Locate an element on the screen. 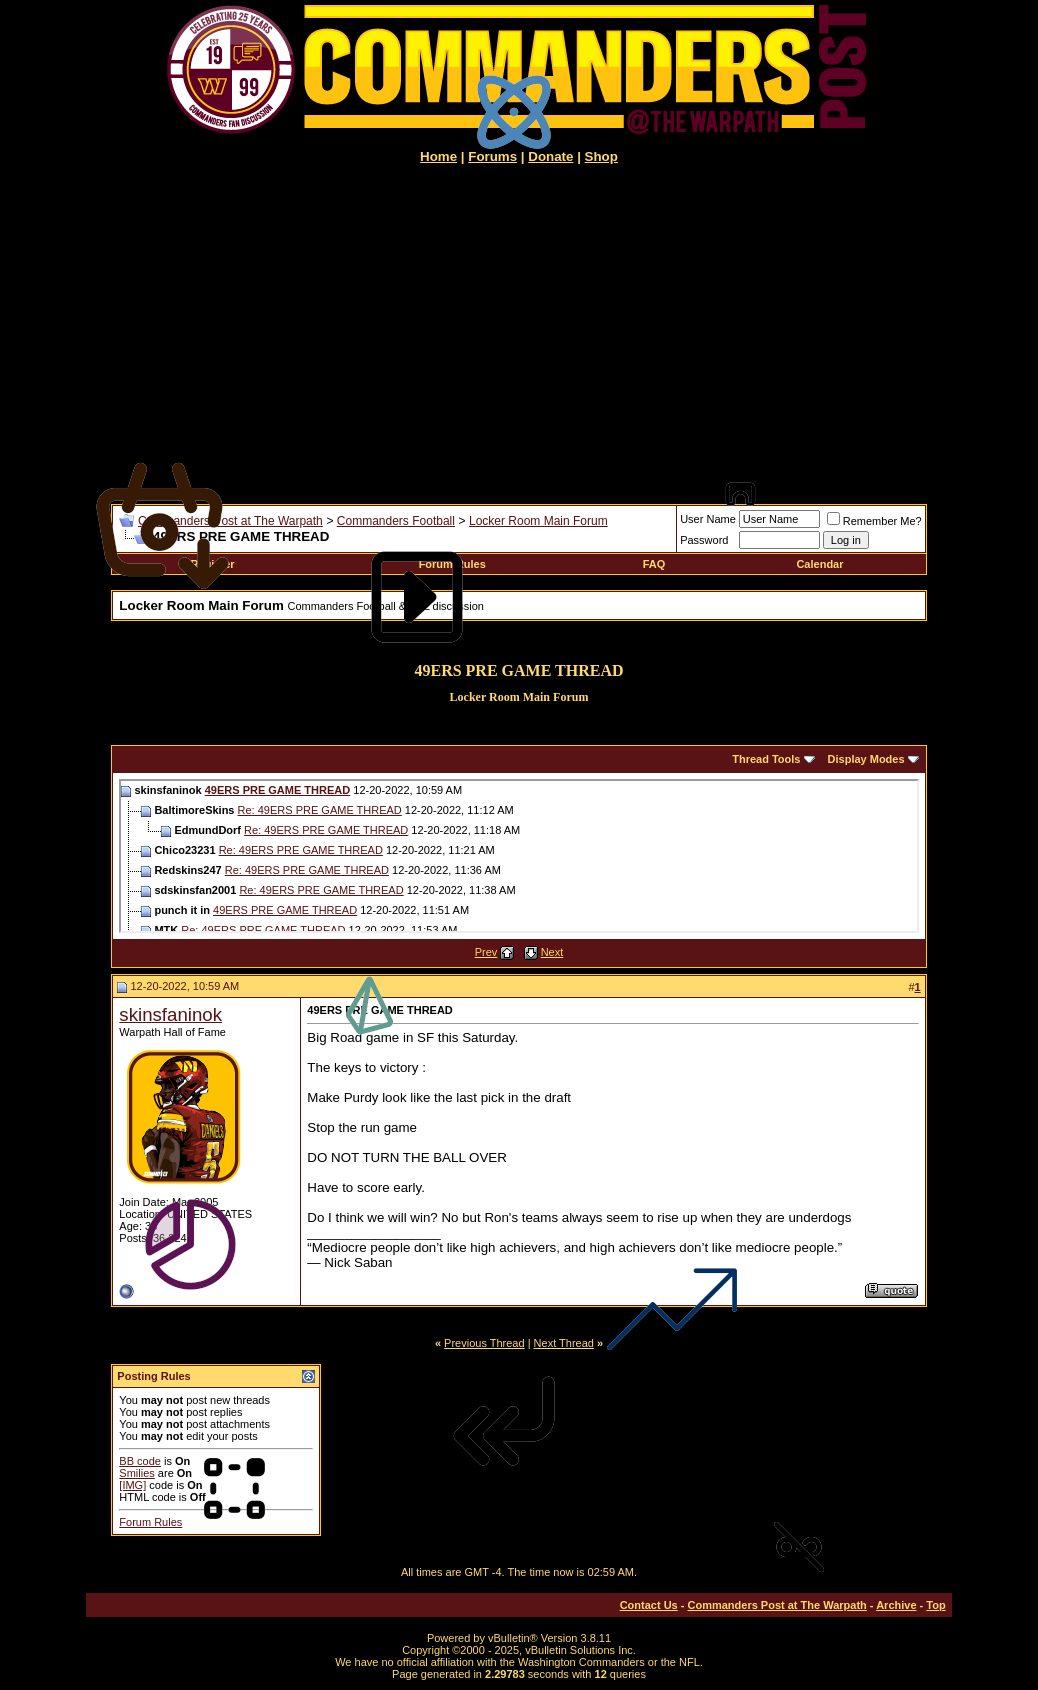  reply all to a message or email is located at coordinates (507, 1424).